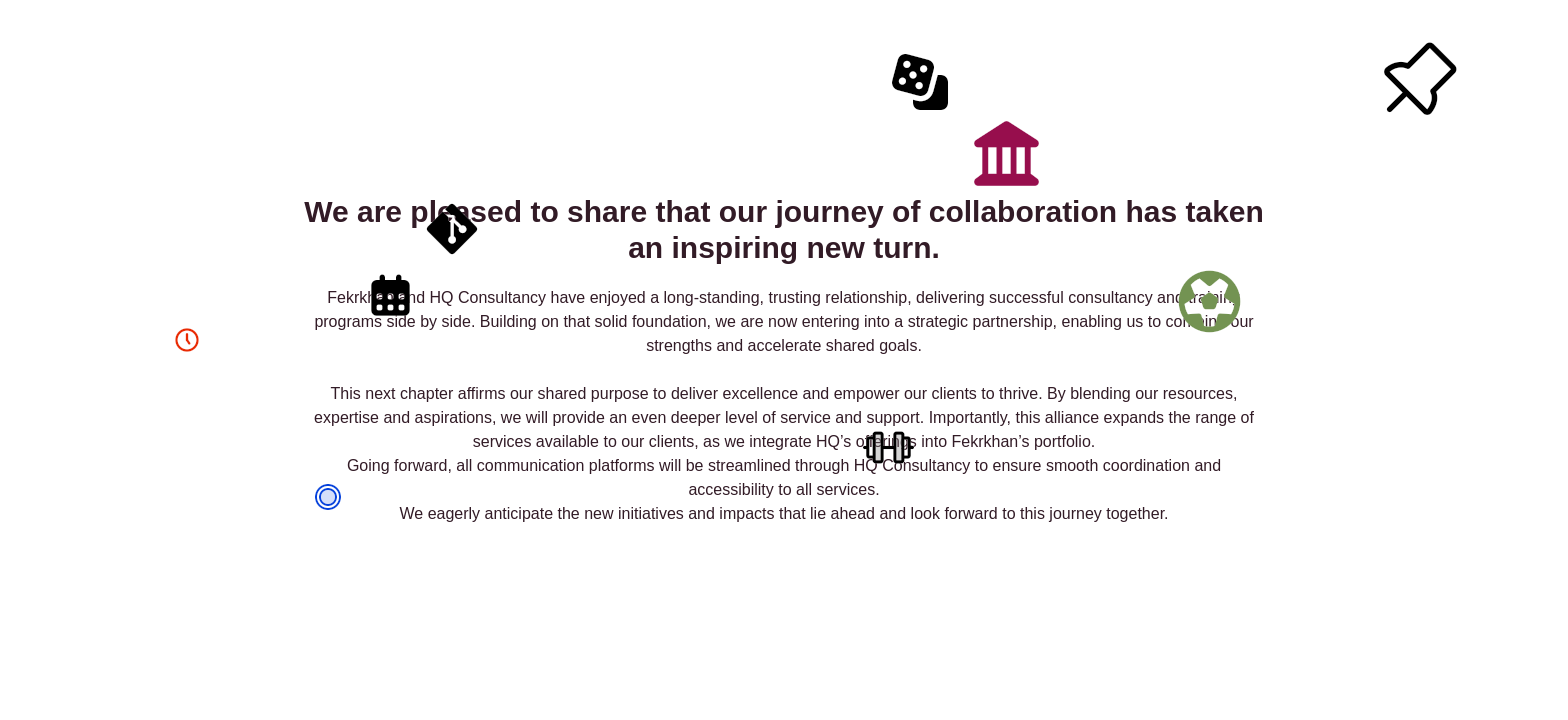 This screenshot has height=720, width=1568. What do you see at coordinates (1006, 153) in the screenshot?
I see `view nearby landmarks or points of interest` at bounding box center [1006, 153].